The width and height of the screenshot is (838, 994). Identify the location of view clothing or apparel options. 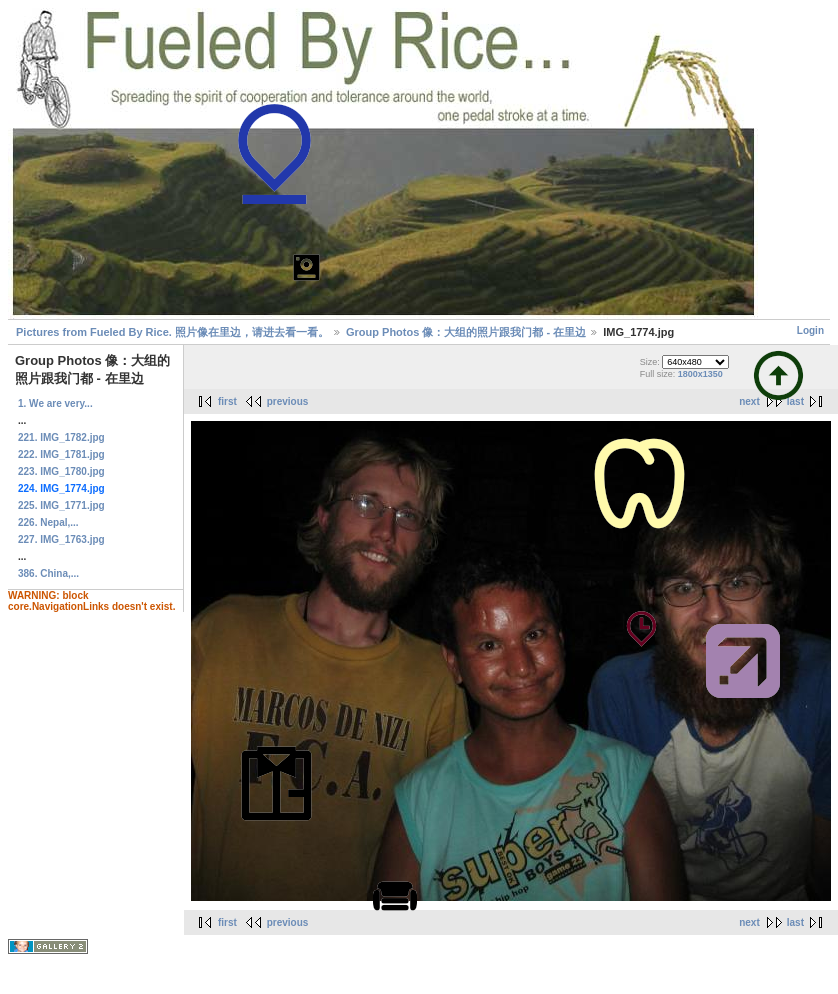
(276, 781).